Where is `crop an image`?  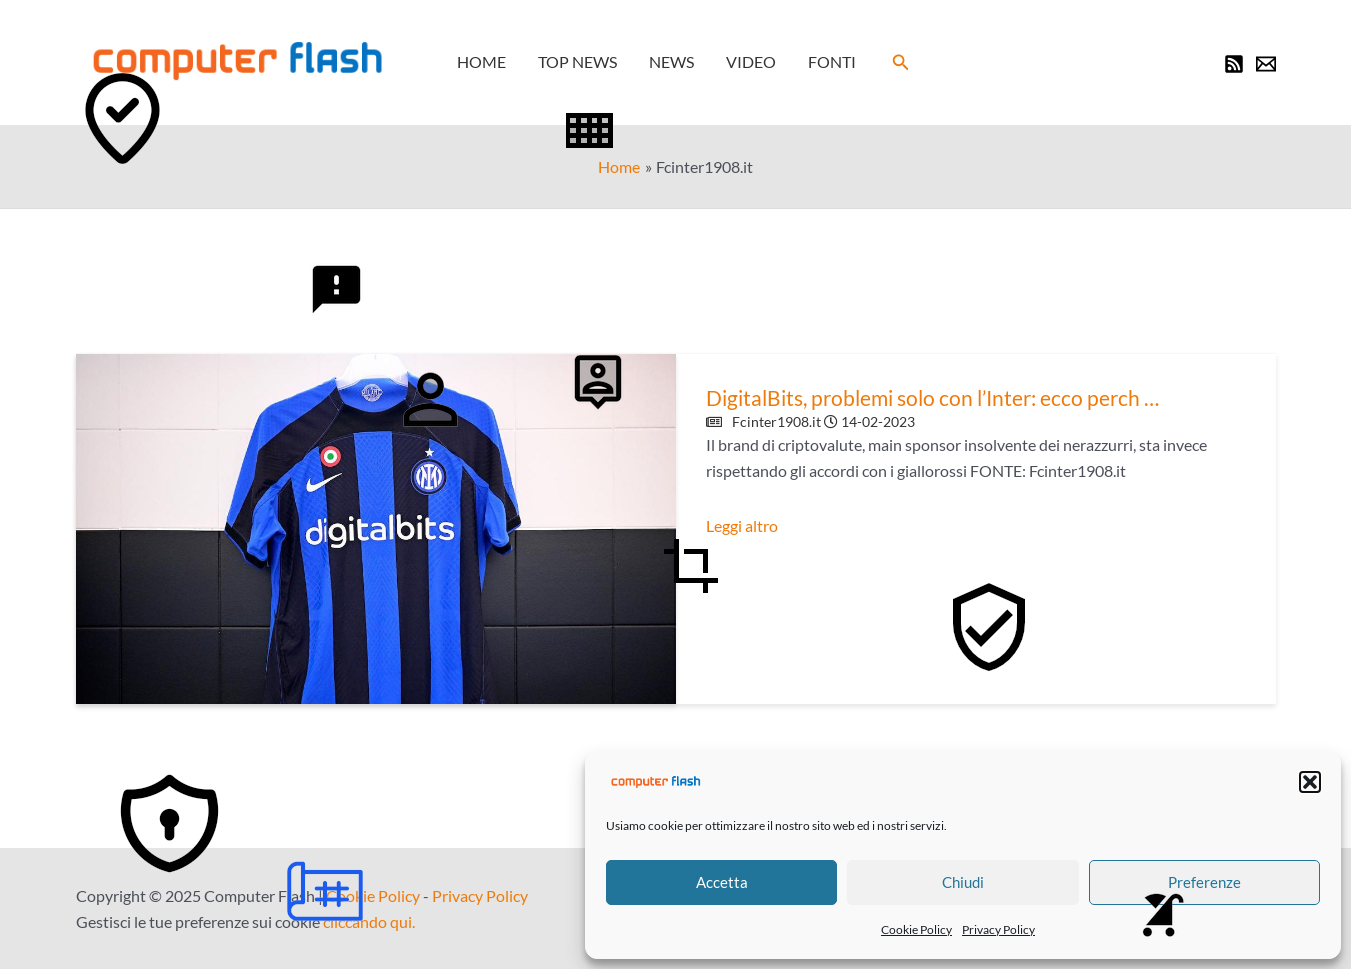
crop an image is located at coordinates (691, 566).